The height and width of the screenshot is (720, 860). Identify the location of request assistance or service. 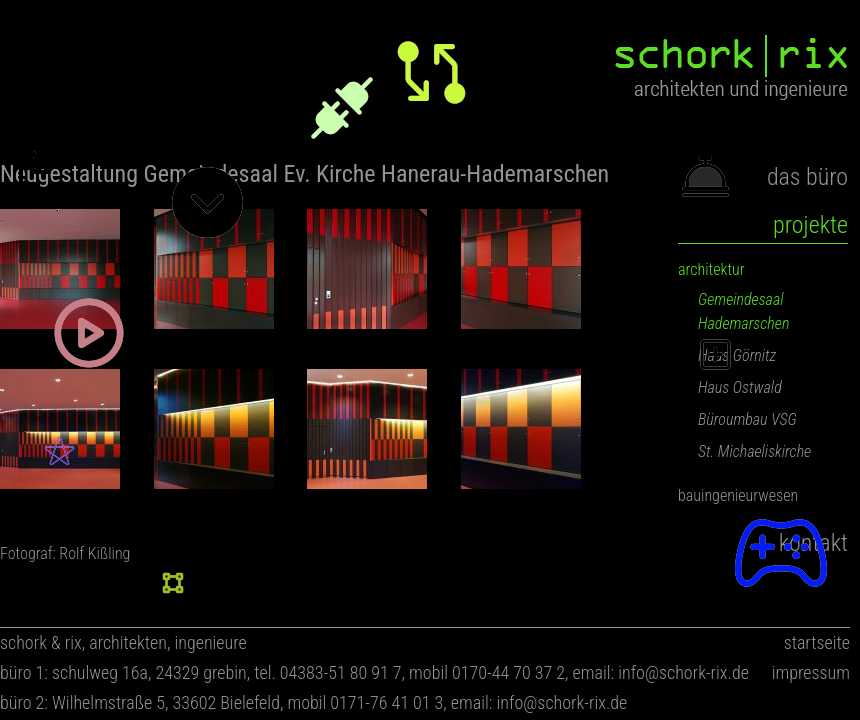
(705, 178).